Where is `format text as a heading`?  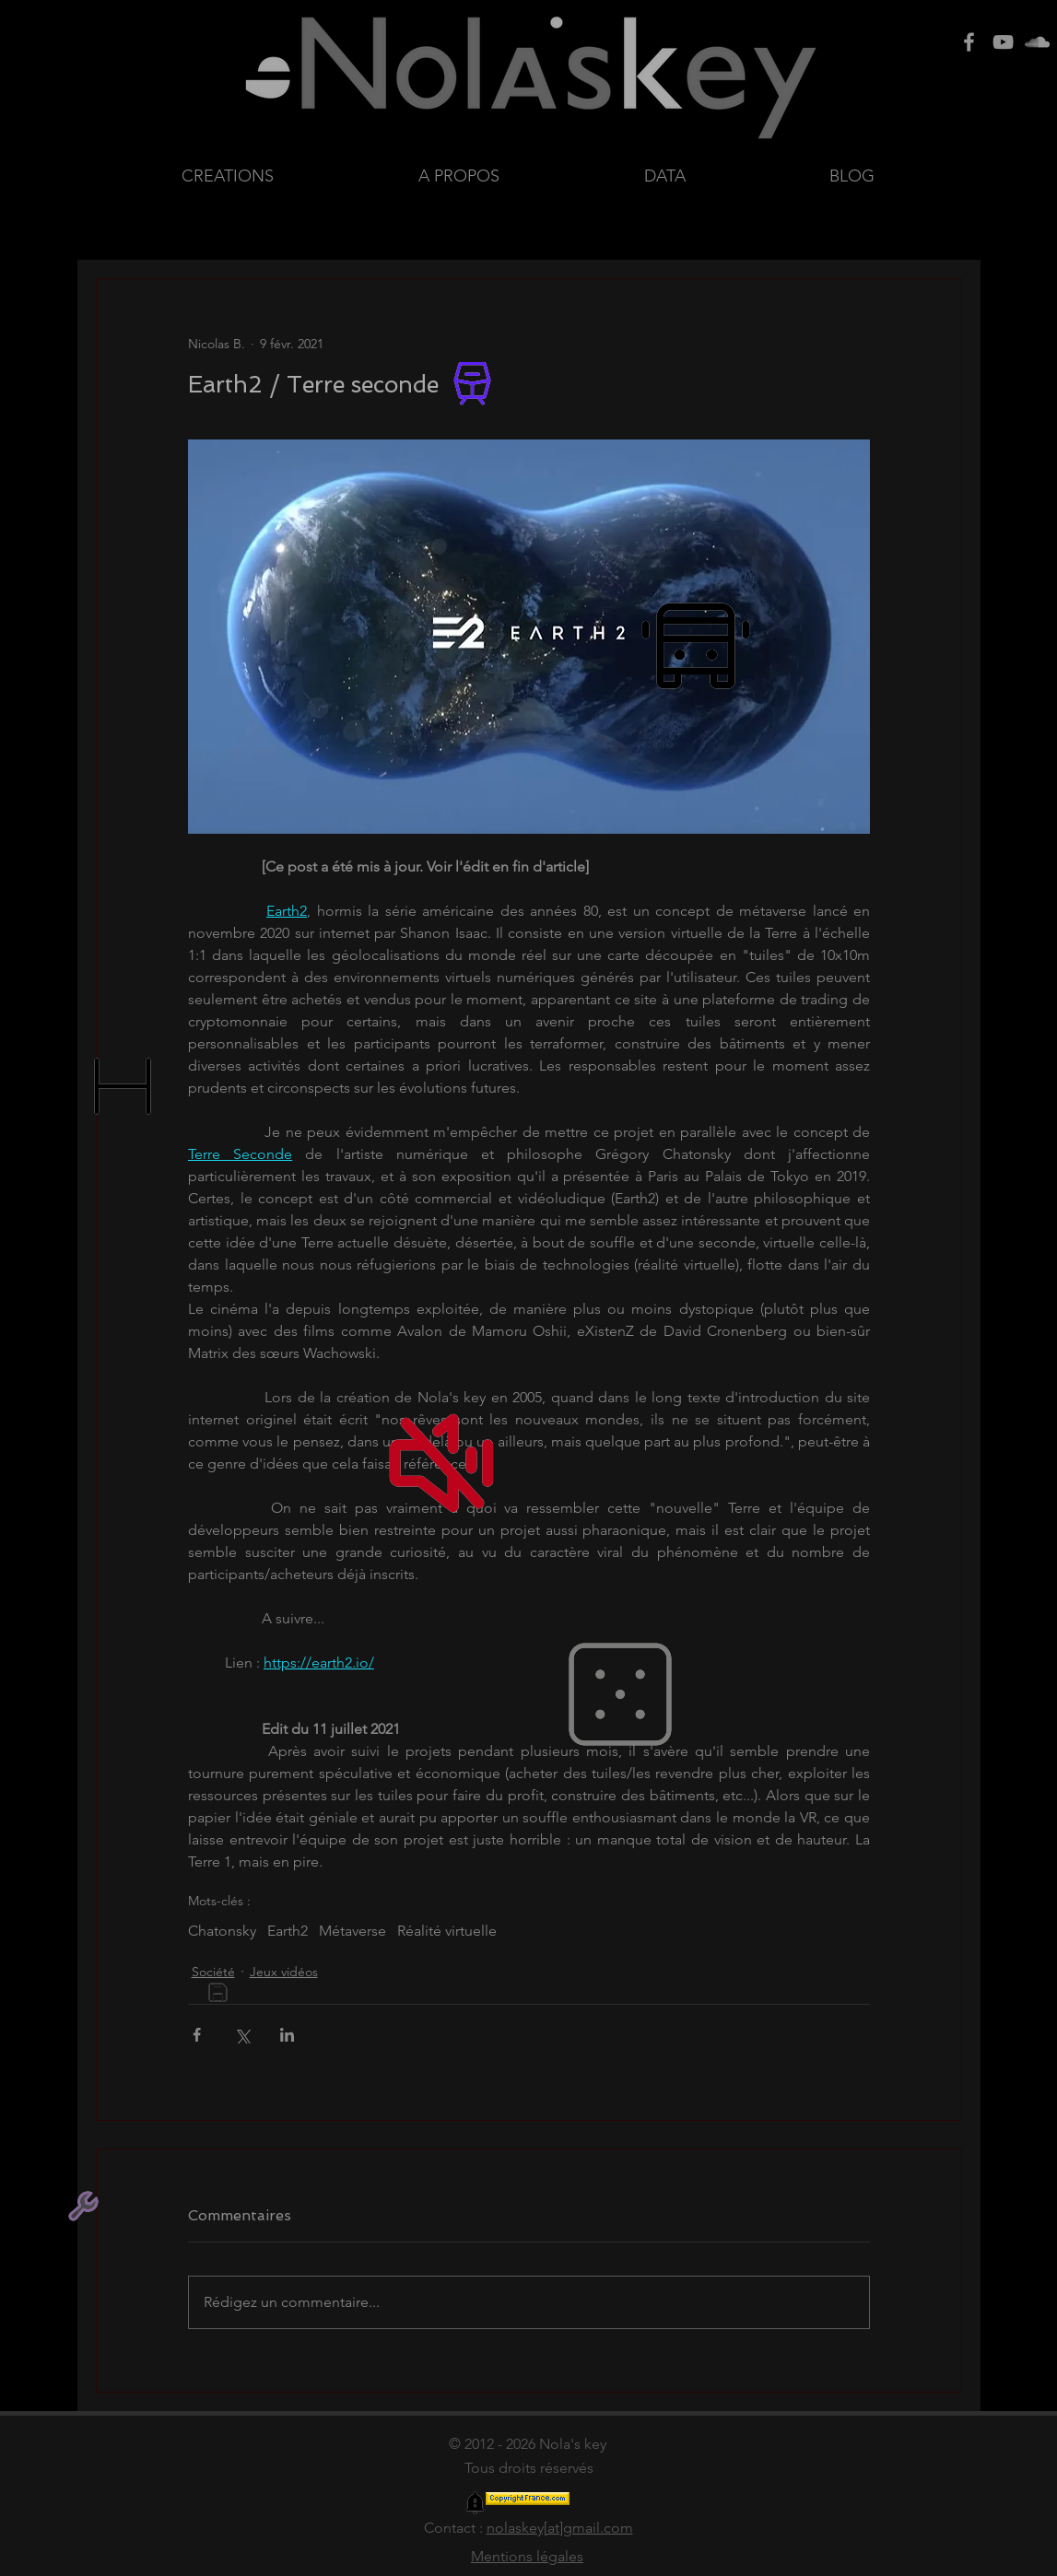
format text as a heading is located at coordinates (123, 1086).